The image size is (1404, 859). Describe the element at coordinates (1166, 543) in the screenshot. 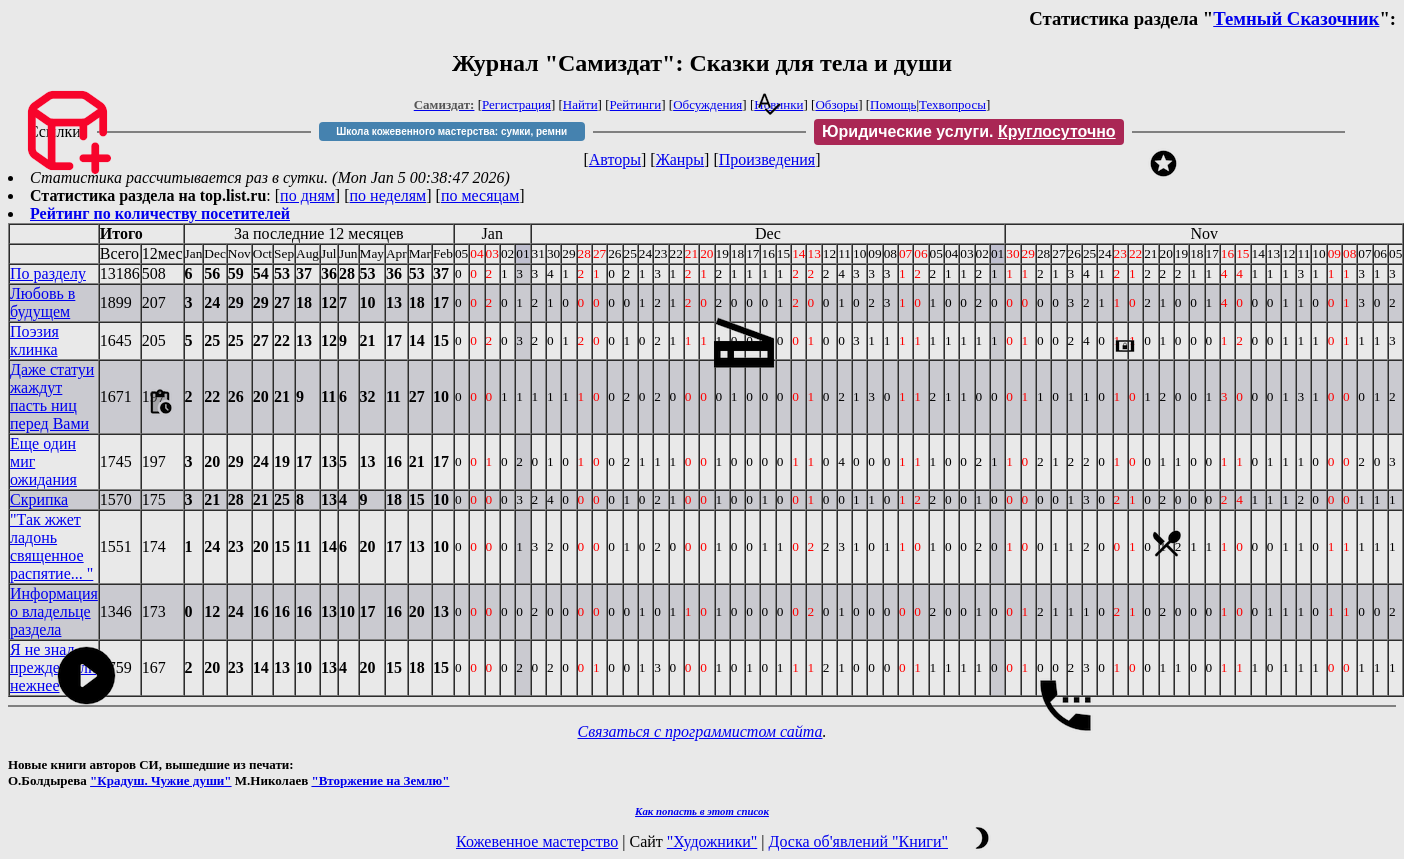

I see `view restaurant or dining options` at that location.